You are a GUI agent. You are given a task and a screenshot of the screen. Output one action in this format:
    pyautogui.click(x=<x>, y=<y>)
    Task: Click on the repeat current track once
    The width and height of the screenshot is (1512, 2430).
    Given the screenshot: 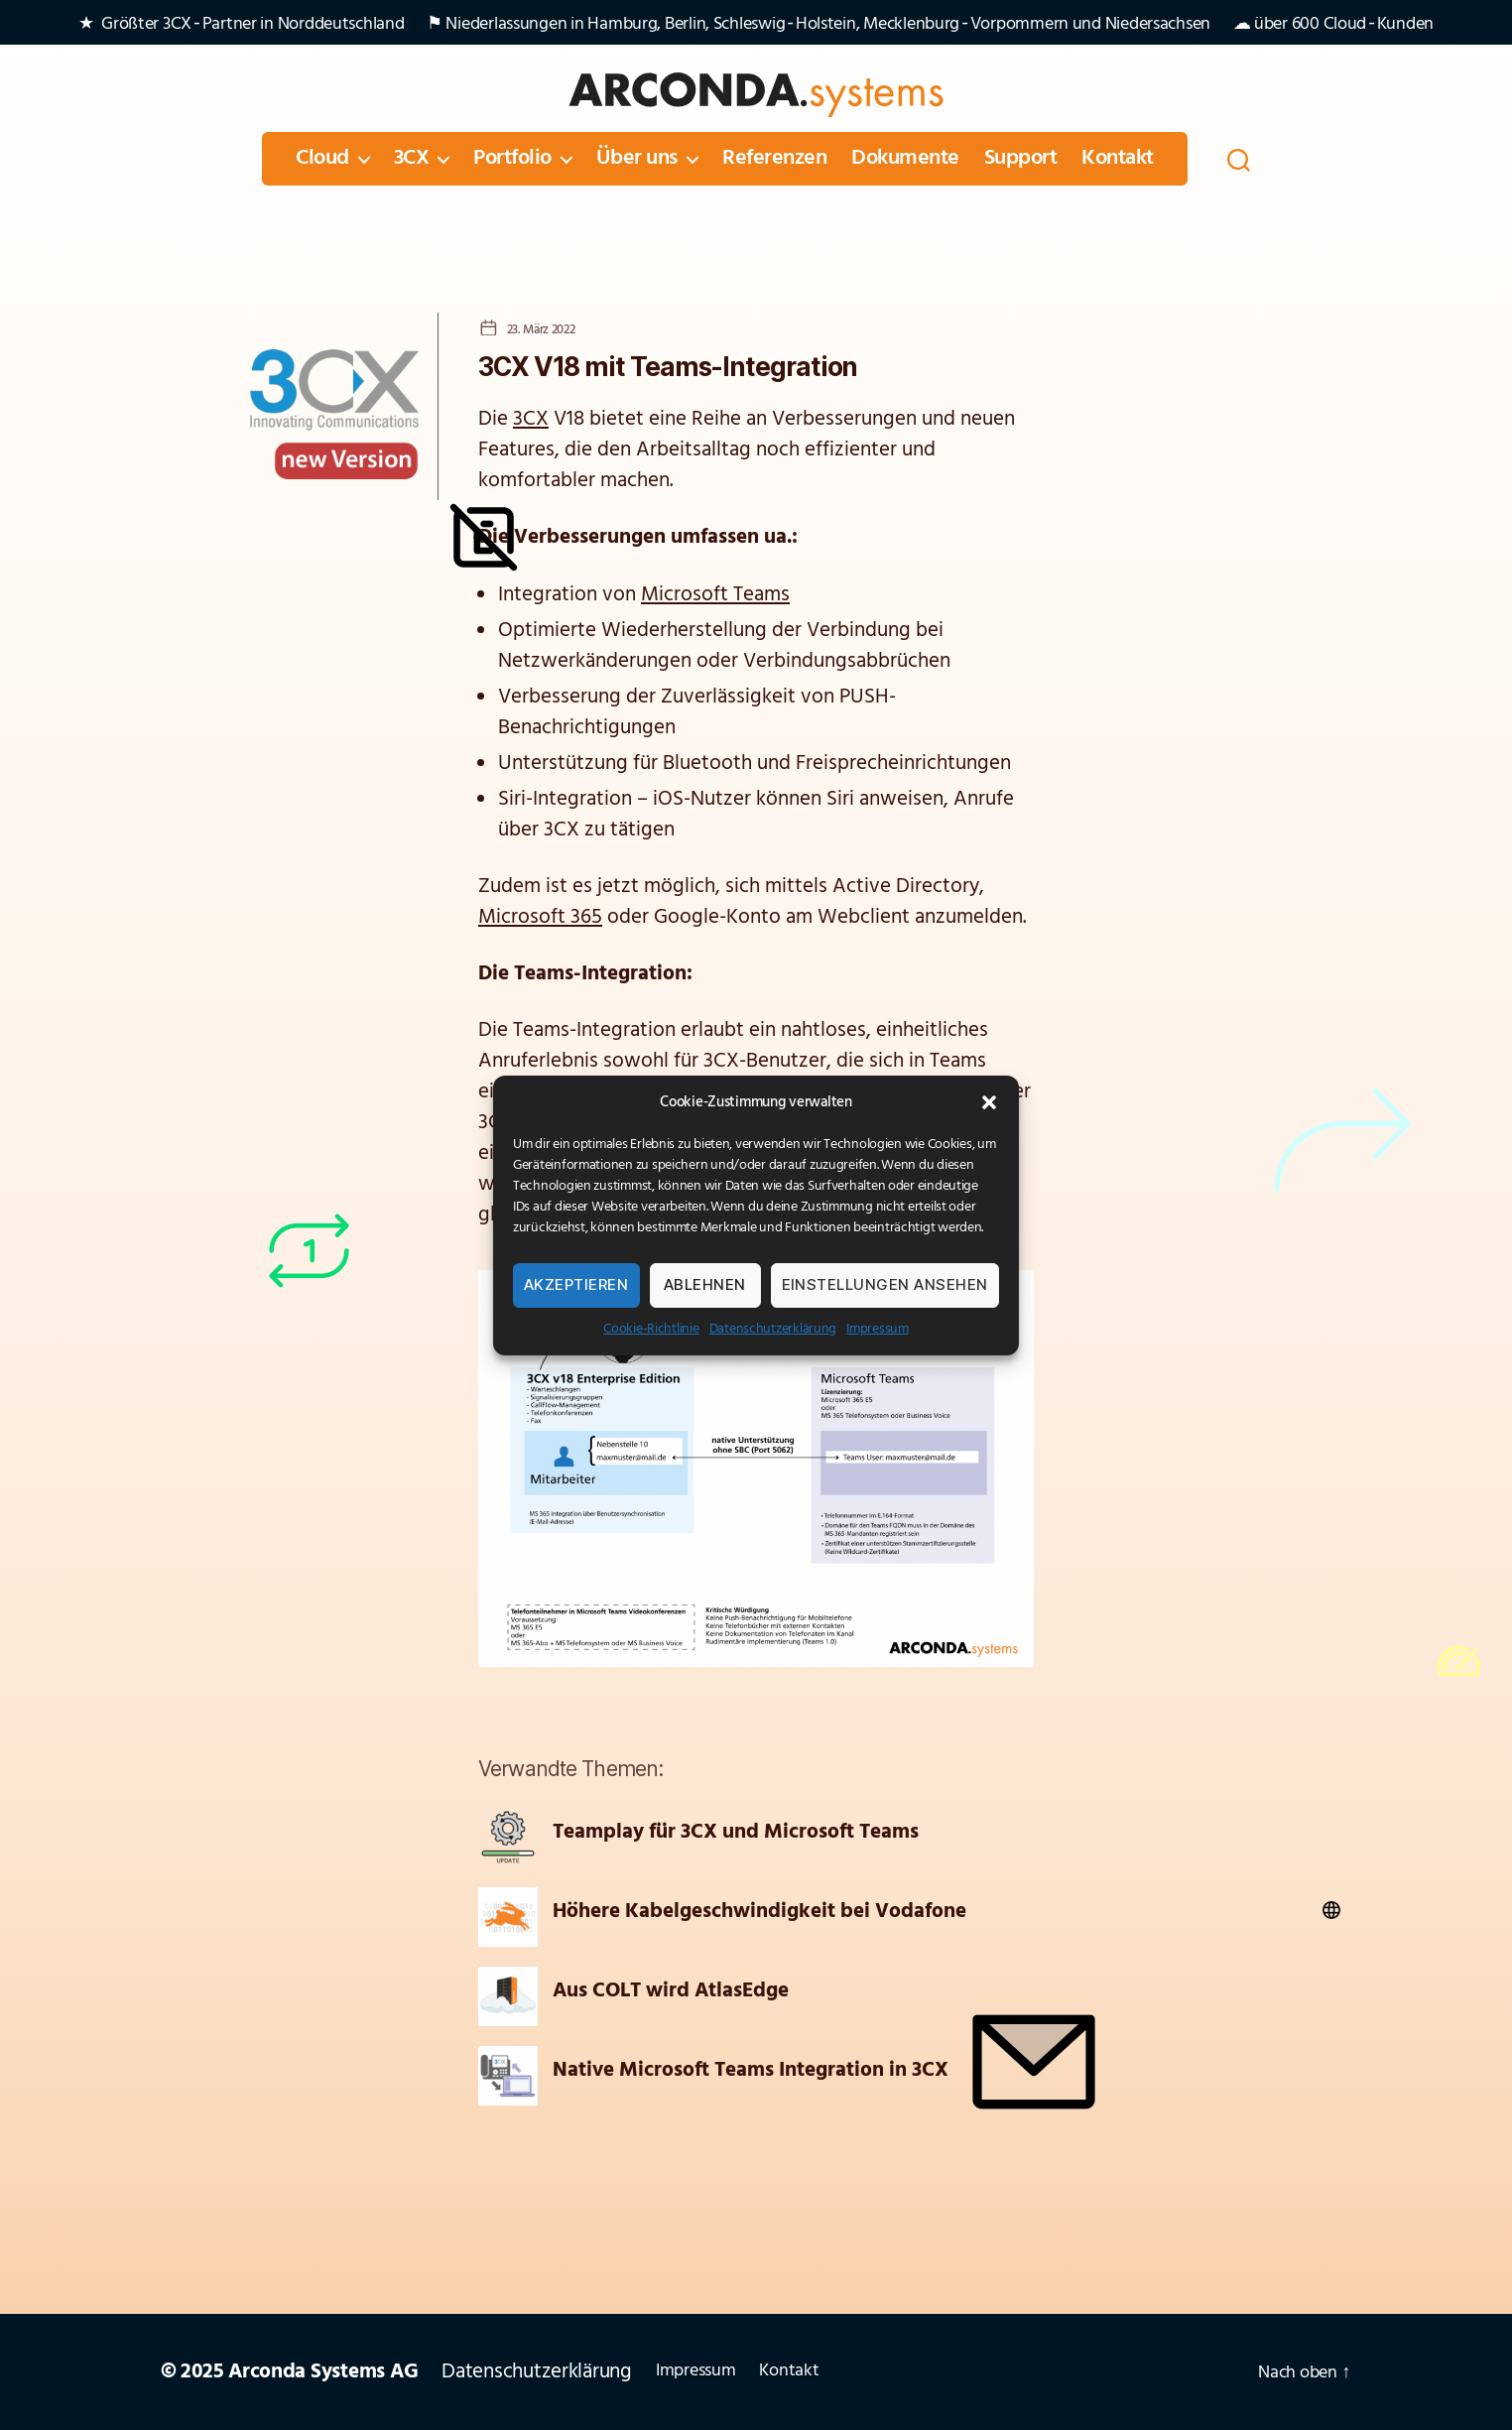 What is the action you would take?
    pyautogui.click(x=309, y=1250)
    